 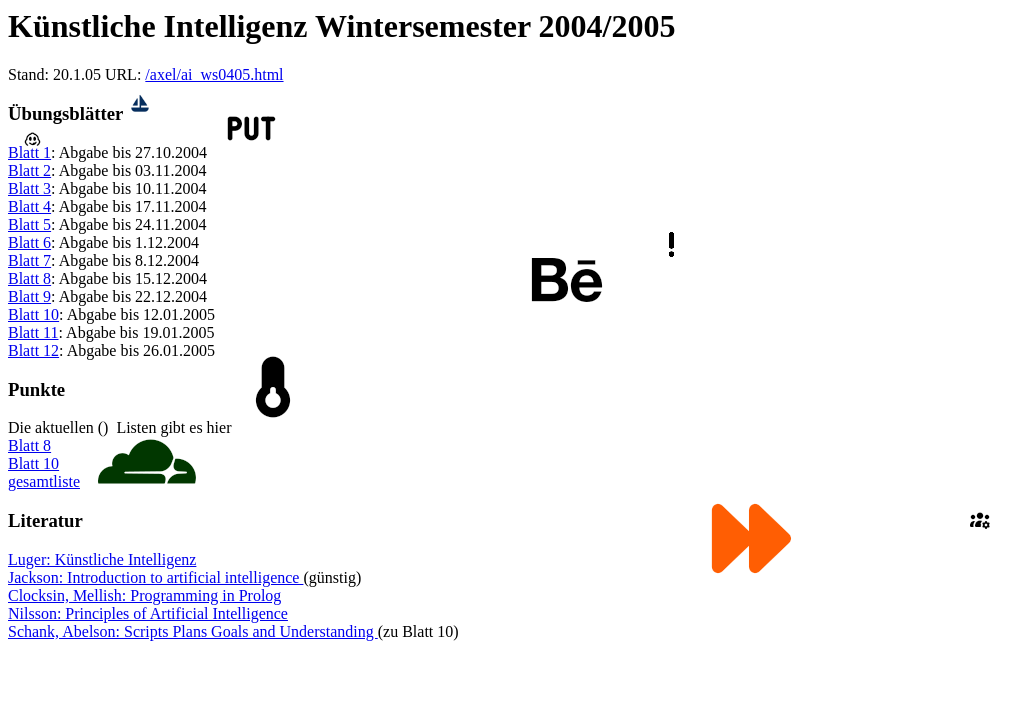 I want to click on indicates a Michelin Bib Gourmand rated restaurant, so click(x=32, y=139).